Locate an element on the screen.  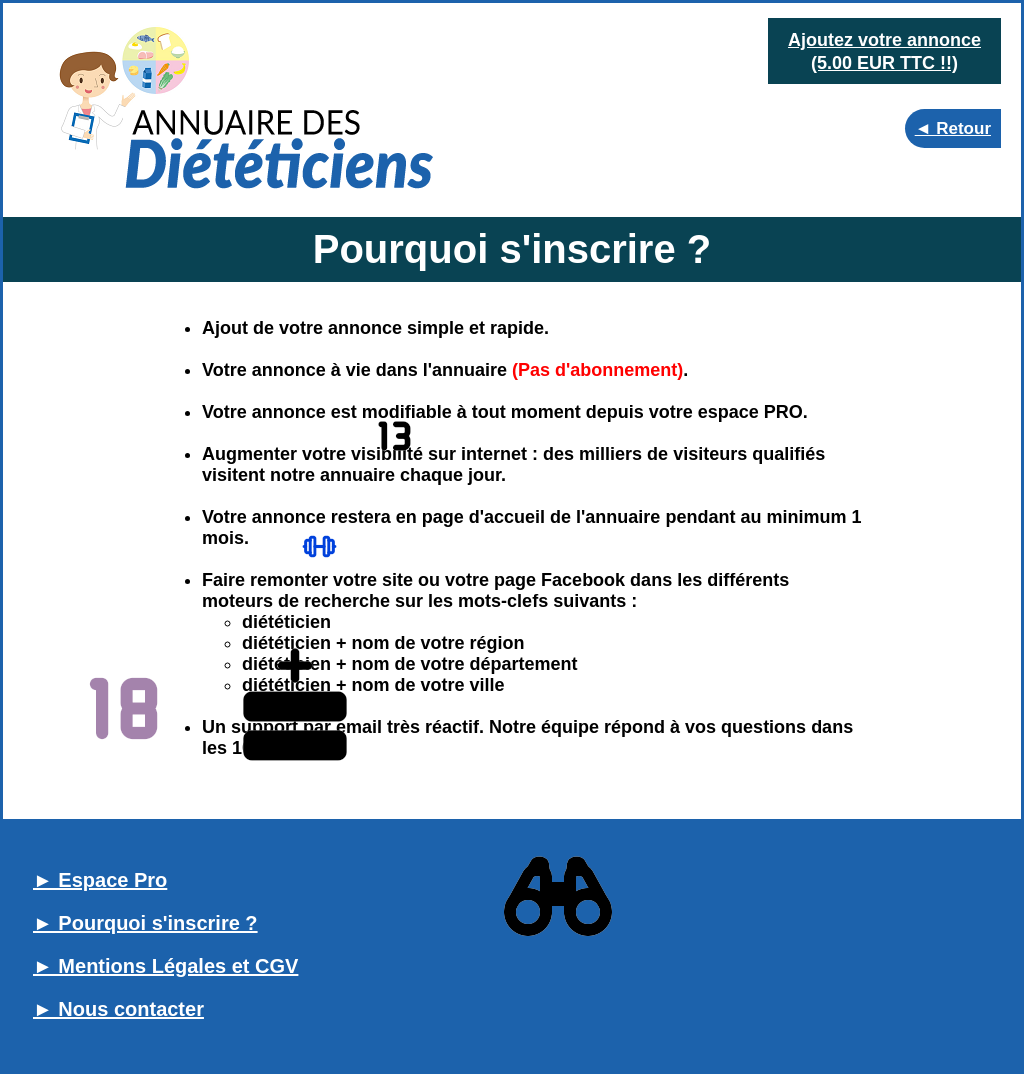
indicates 18 unread notifications or items is located at coordinates (120, 708).